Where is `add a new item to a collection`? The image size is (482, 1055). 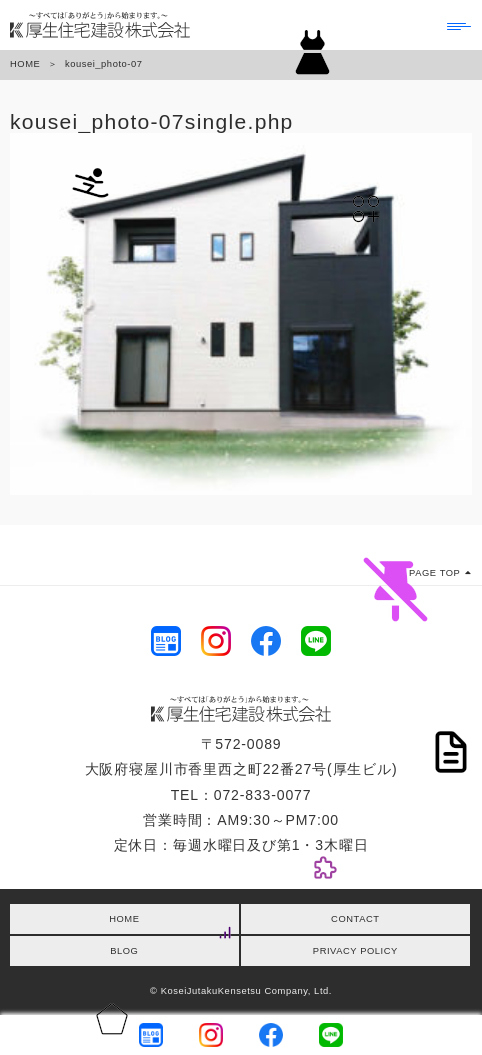
add a new item to a collection is located at coordinates (366, 209).